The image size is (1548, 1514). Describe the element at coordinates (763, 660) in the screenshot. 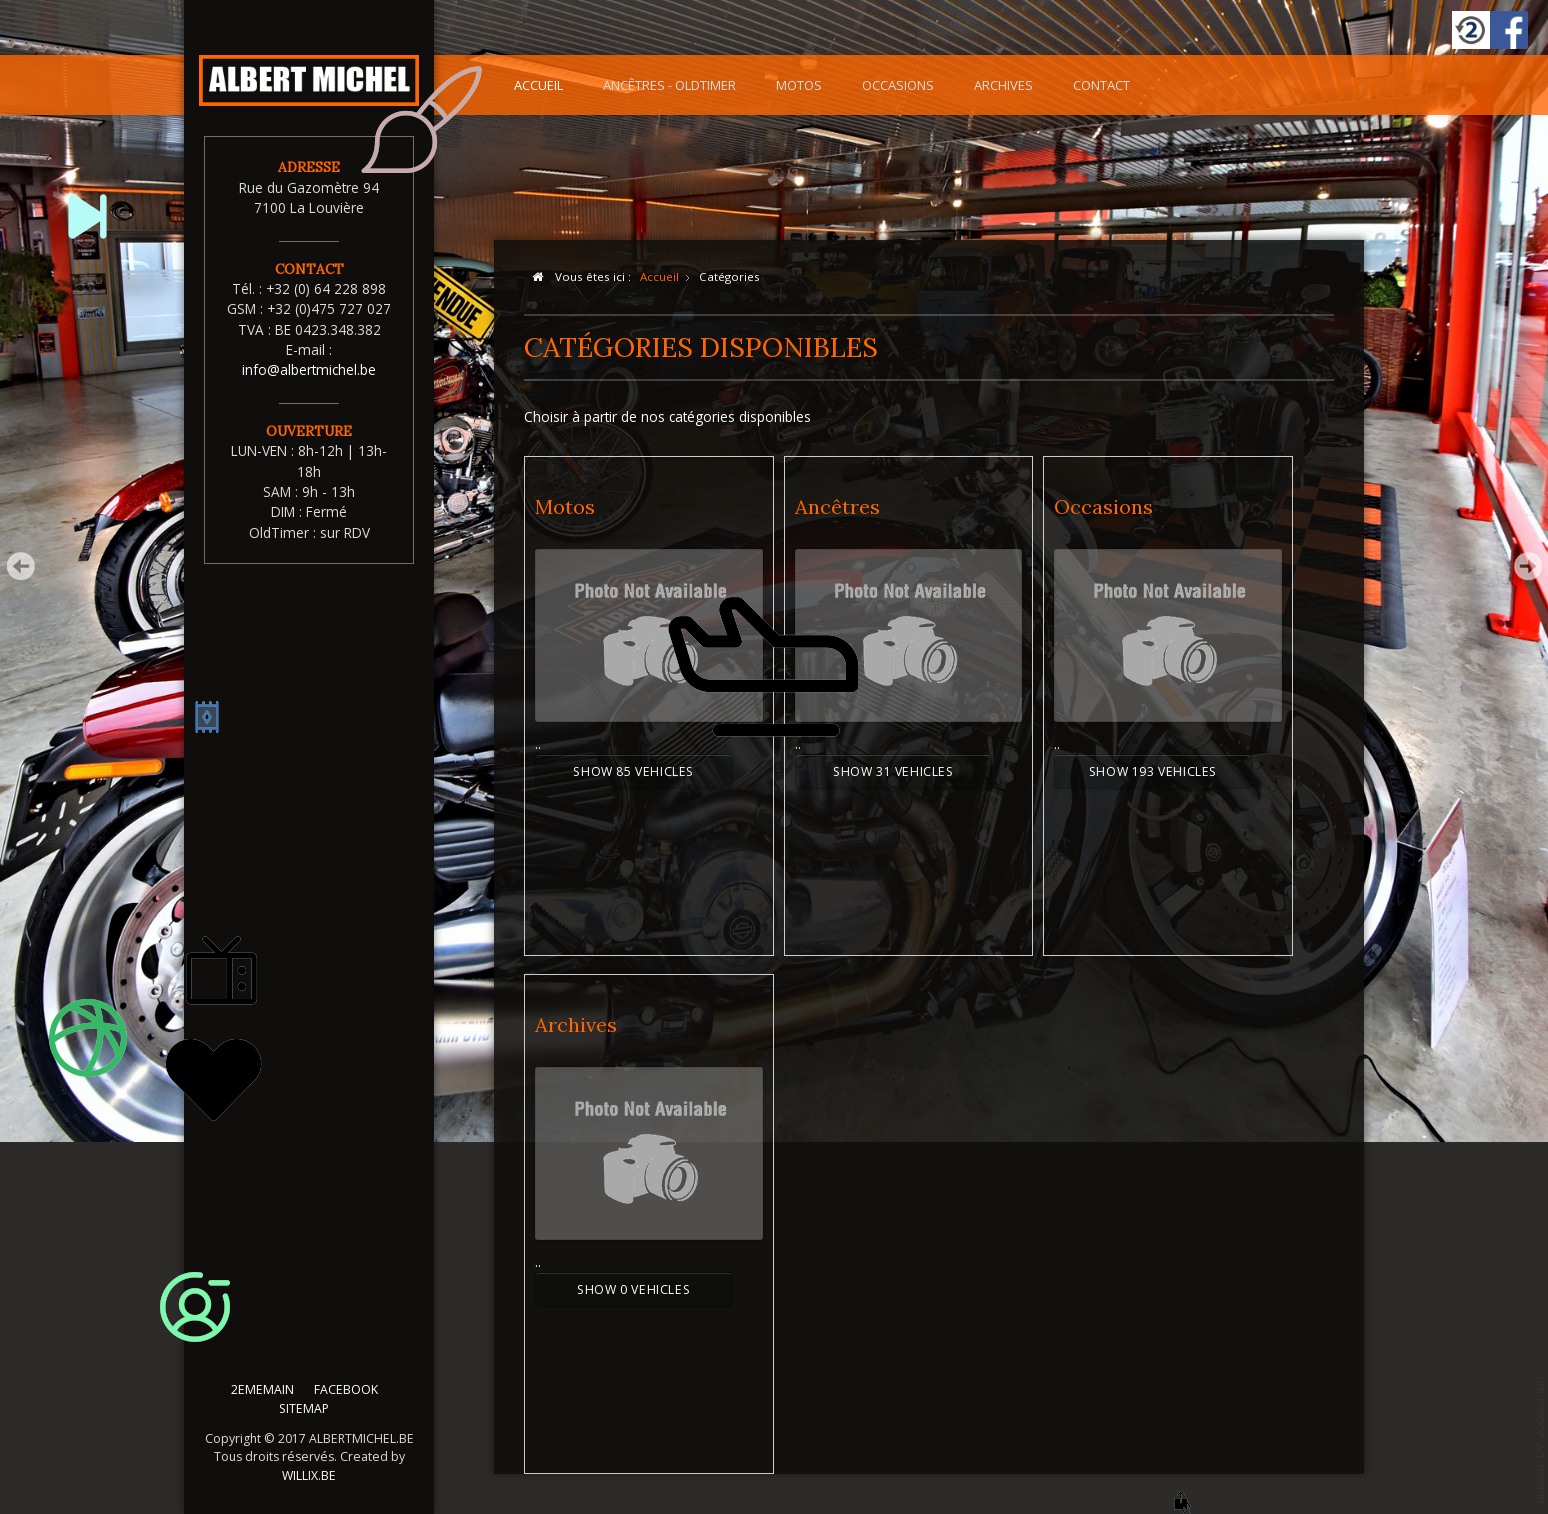

I see `flight status: in progress` at that location.